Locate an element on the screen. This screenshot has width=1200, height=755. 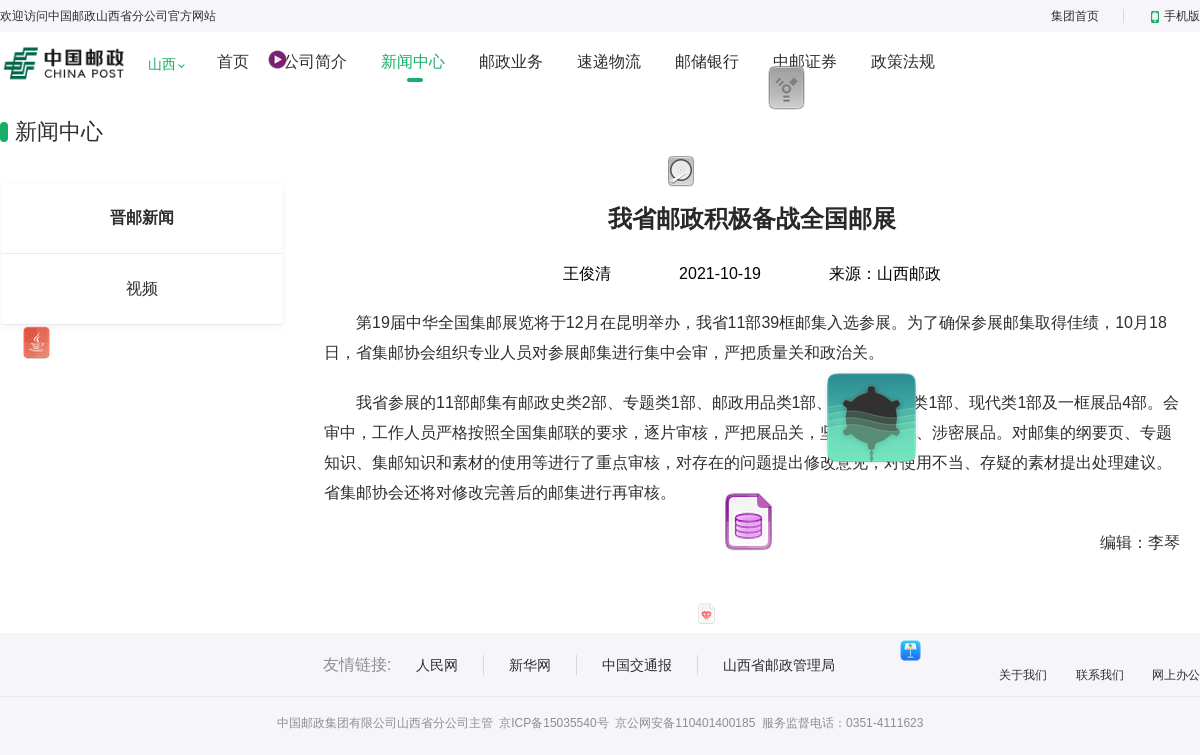
launch the minesweeper game is located at coordinates (871, 417).